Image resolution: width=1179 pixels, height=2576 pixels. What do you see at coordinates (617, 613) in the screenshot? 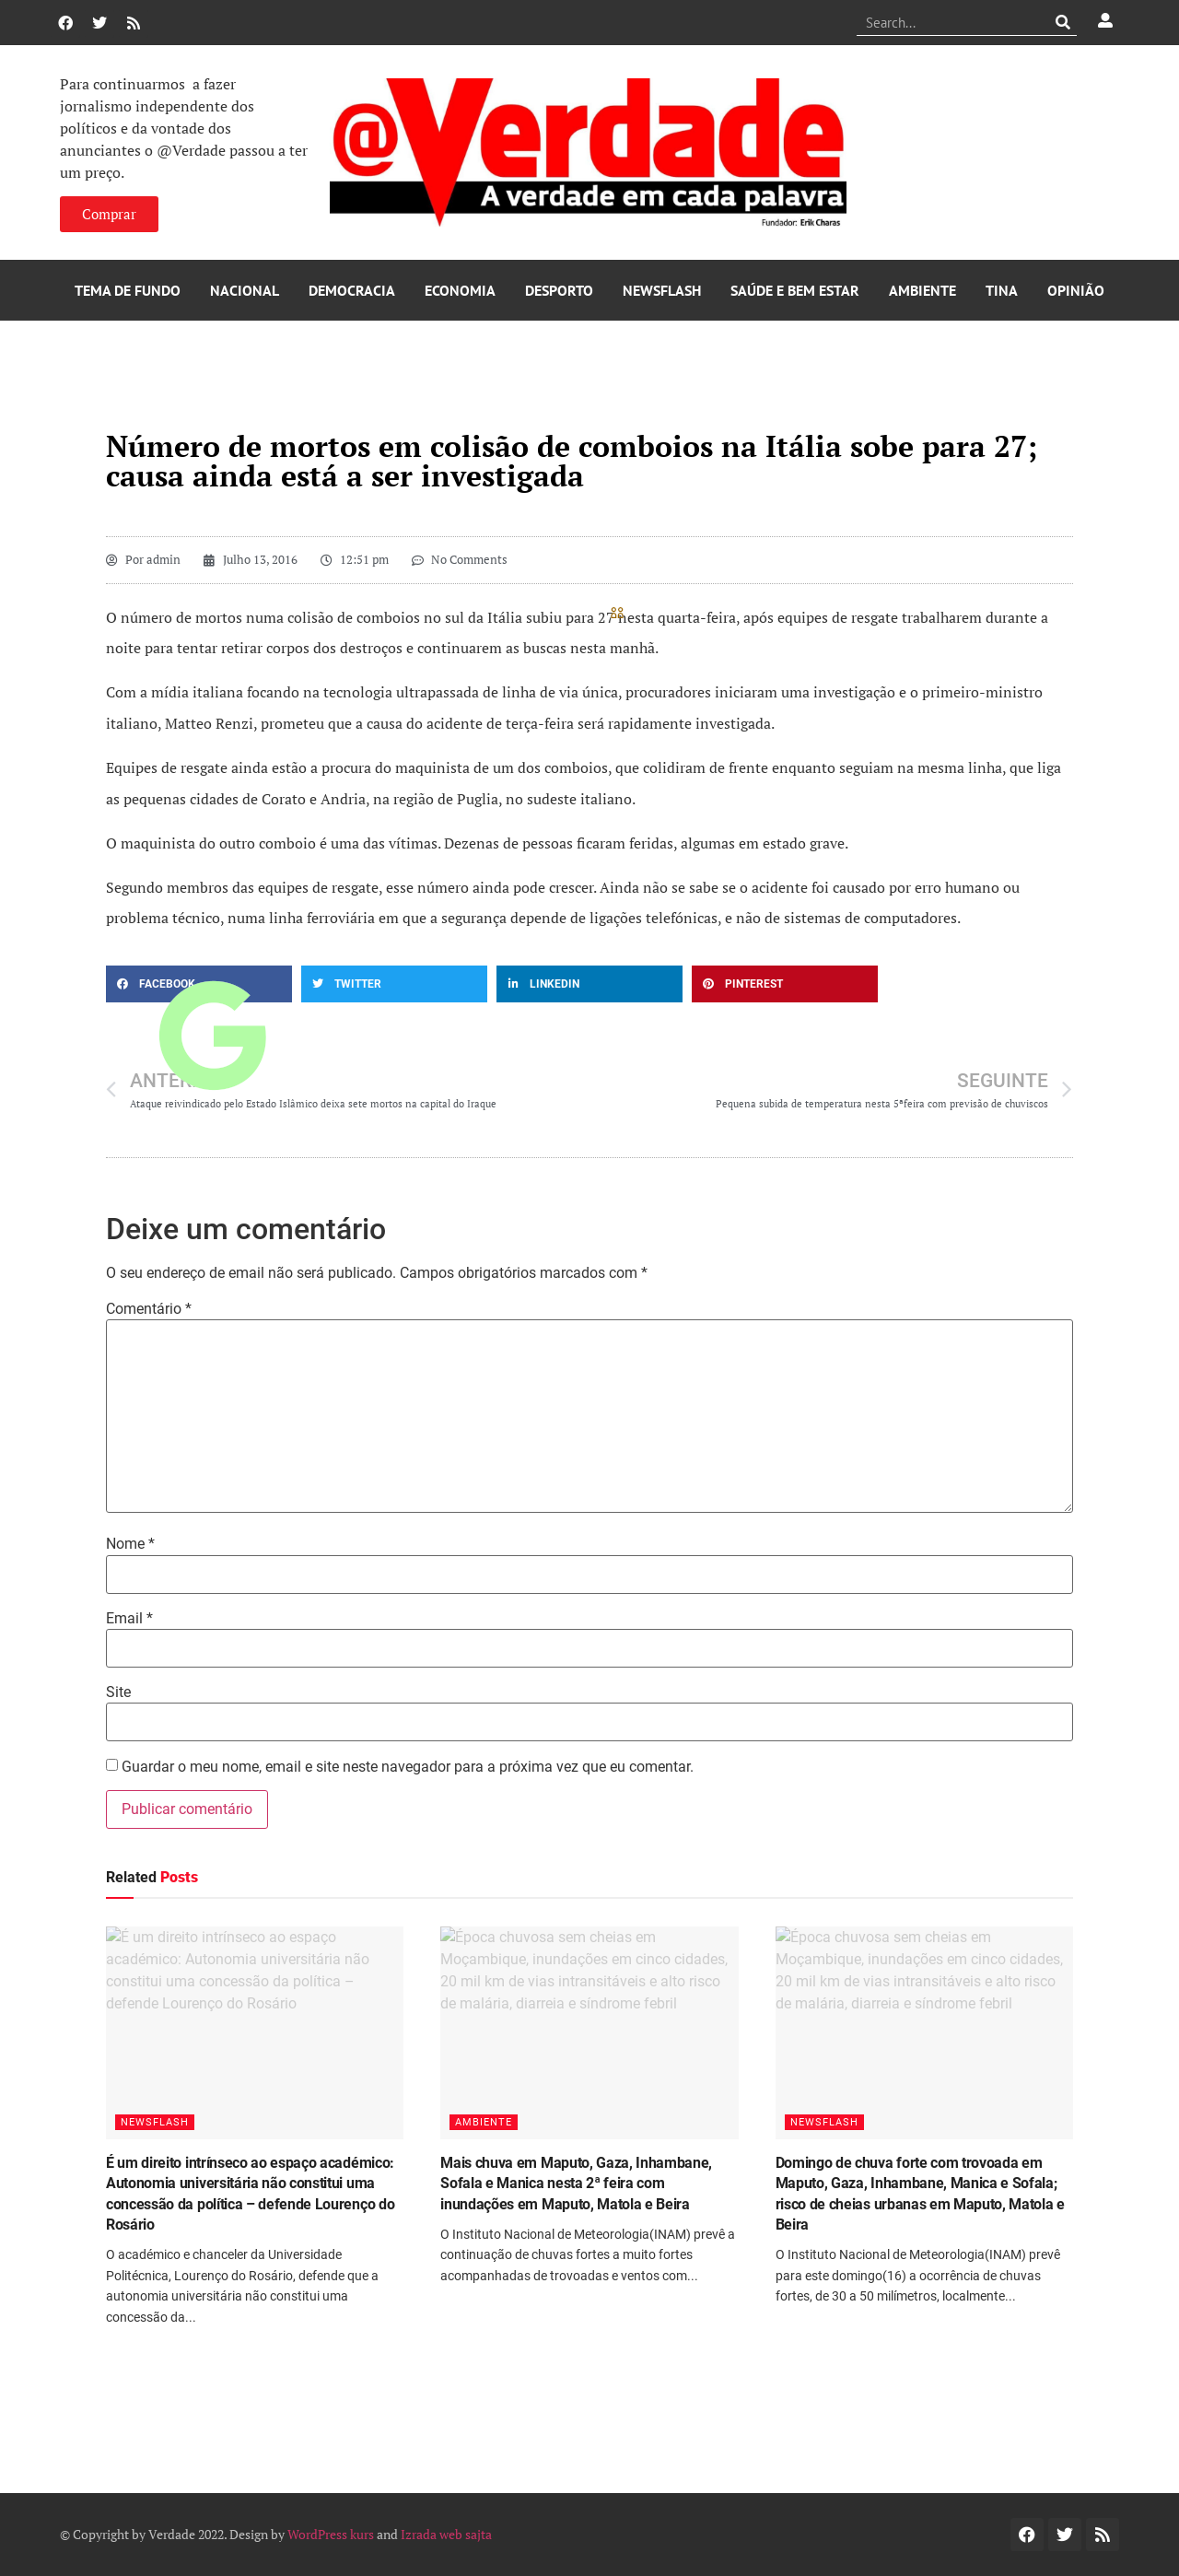
I see `view group members` at bounding box center [617, 613].